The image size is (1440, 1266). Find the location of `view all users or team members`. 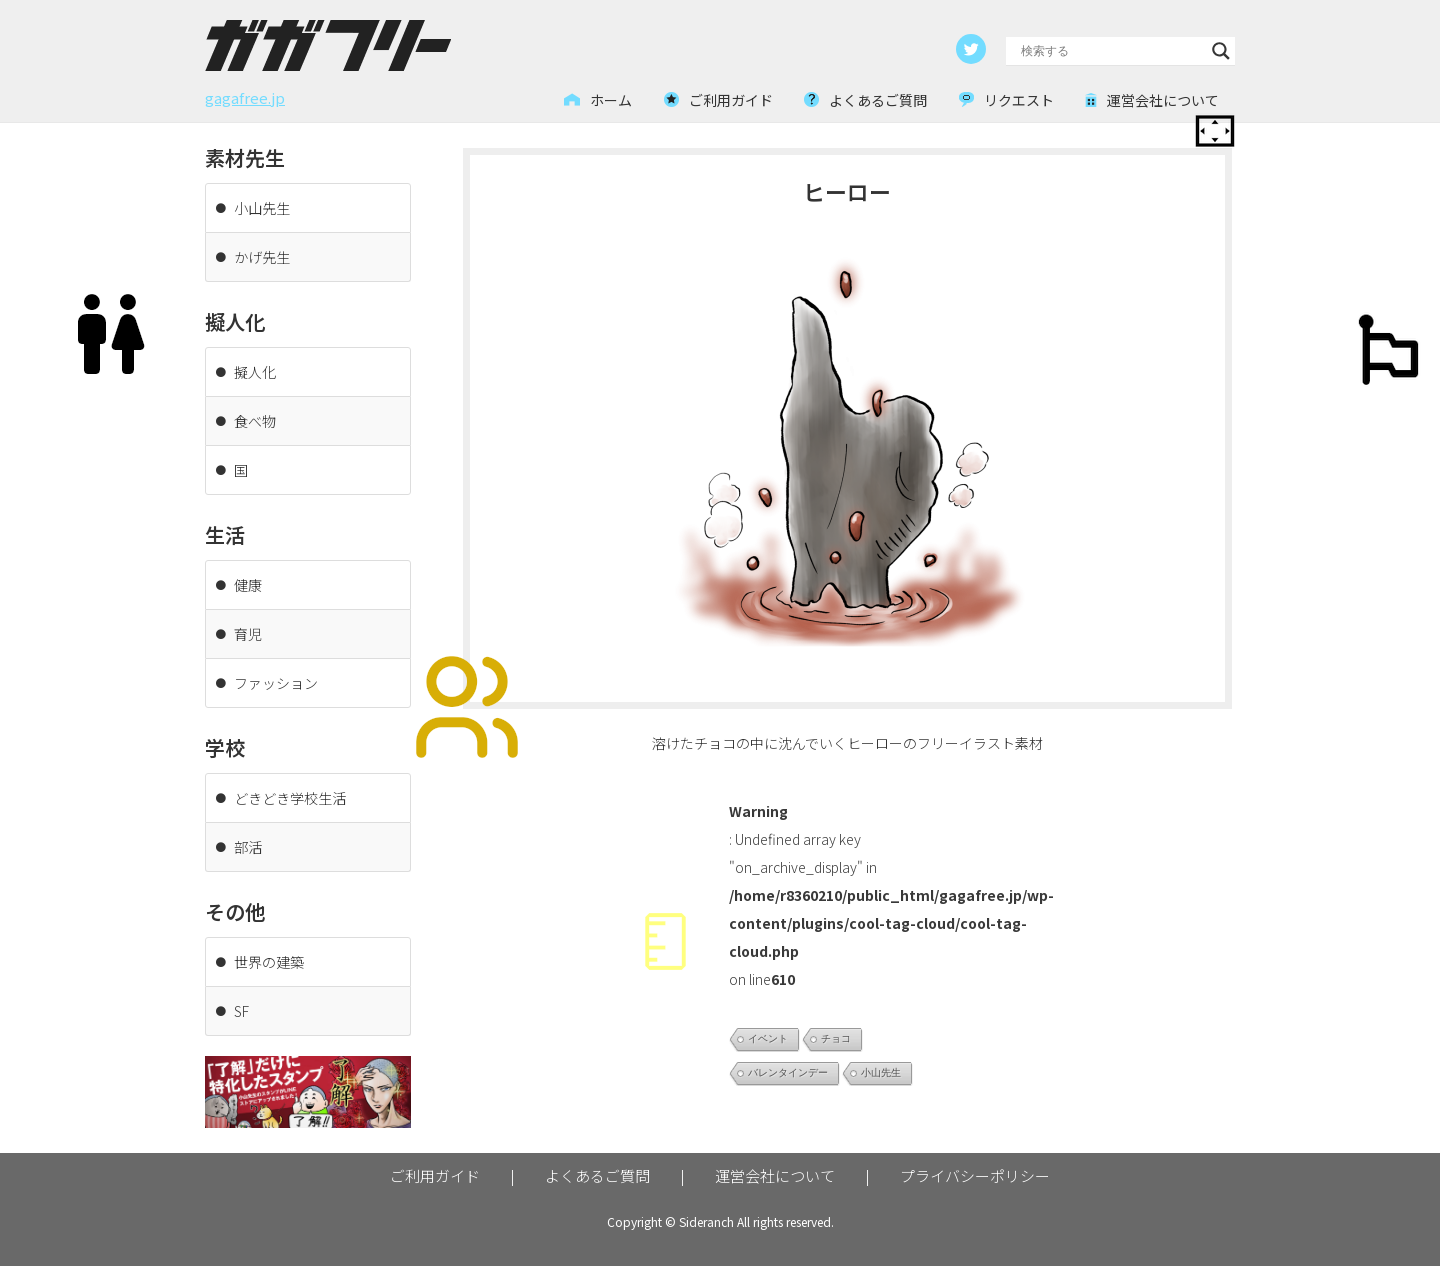

view all users or team members is located at coordinates (467, 707).